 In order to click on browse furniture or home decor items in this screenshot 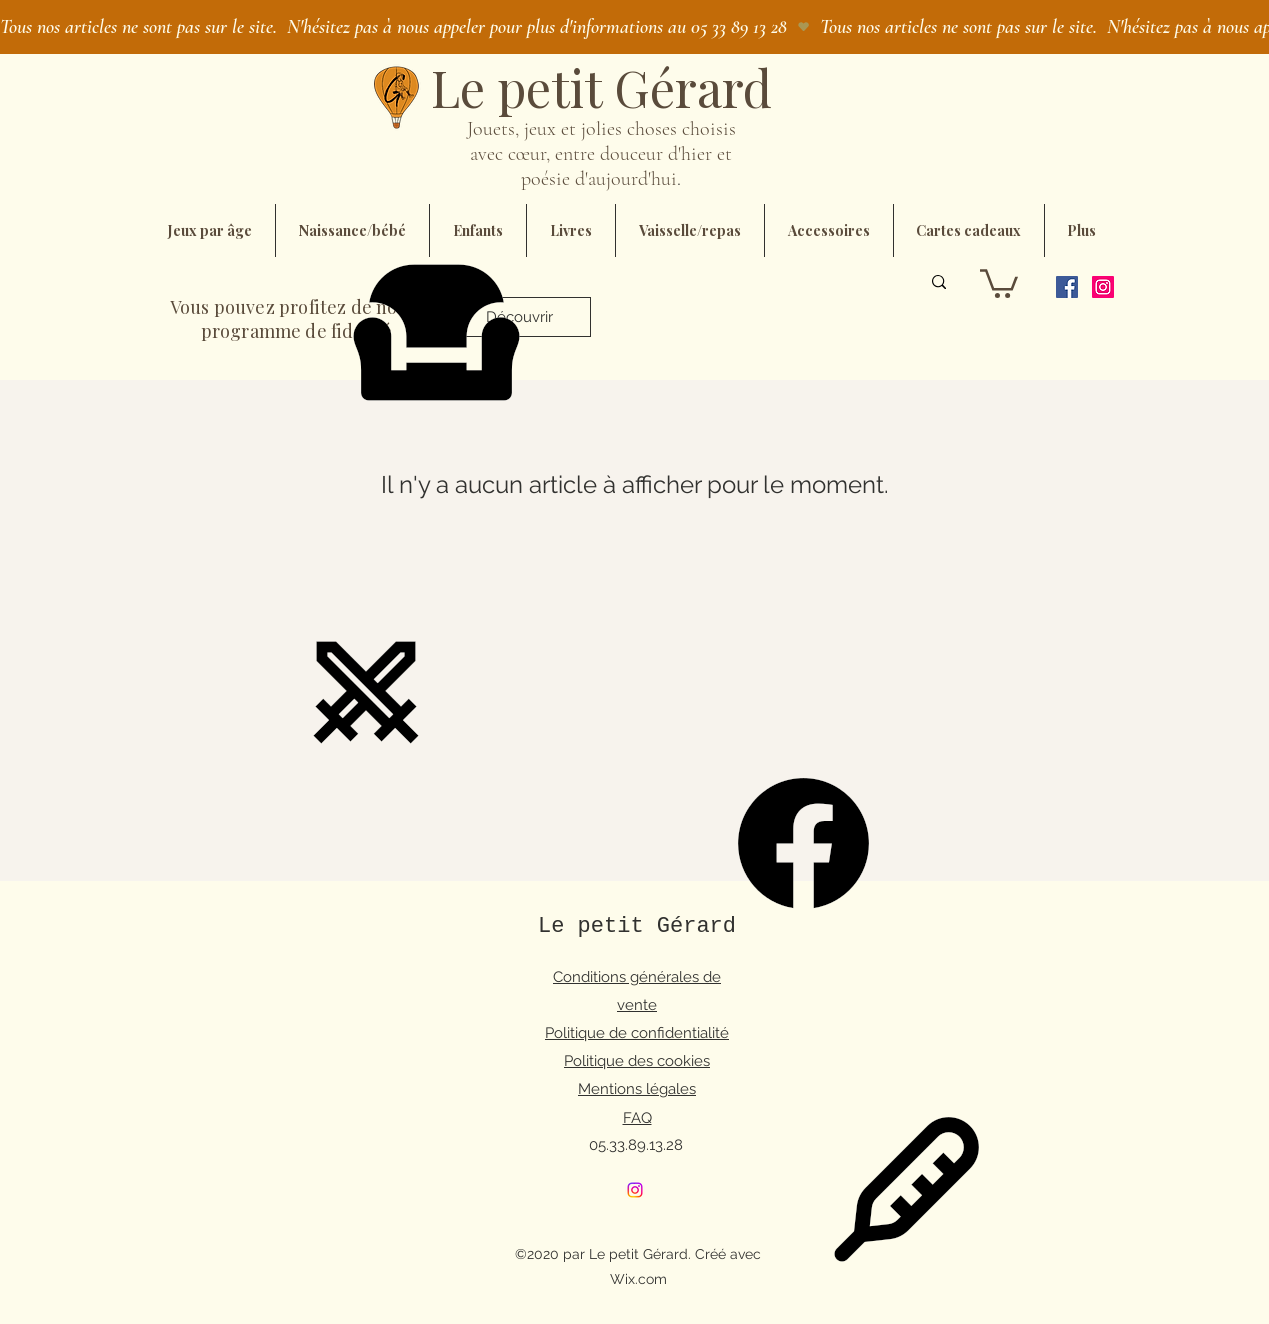, I will do `click(436, 332)`.